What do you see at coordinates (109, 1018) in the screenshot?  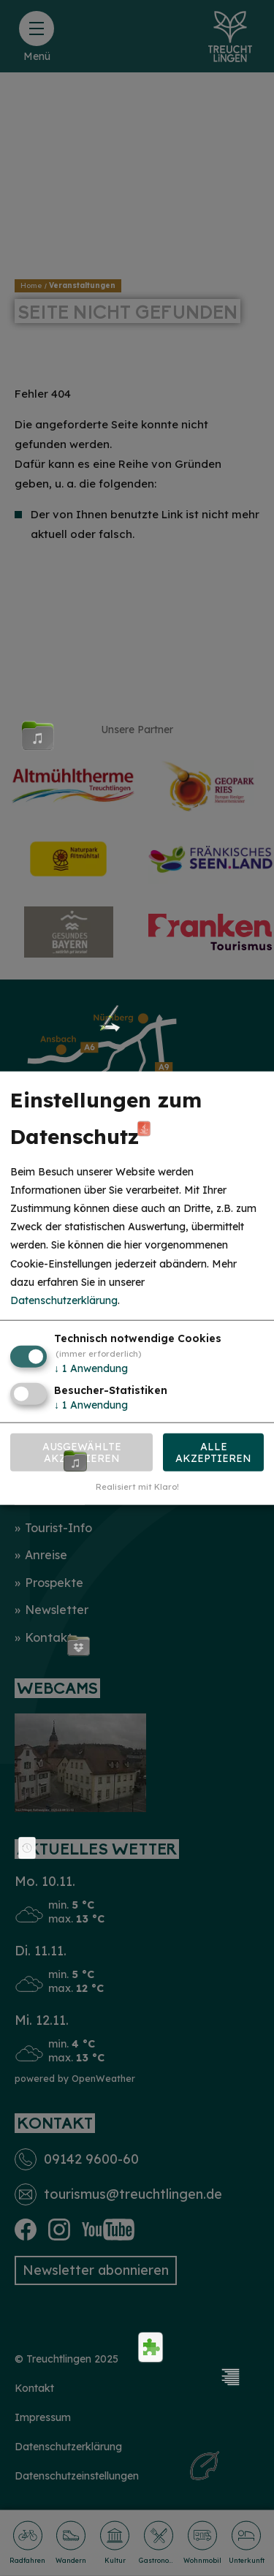 I see `set text direction to left-to-right` at bounding box center [109, 1018].